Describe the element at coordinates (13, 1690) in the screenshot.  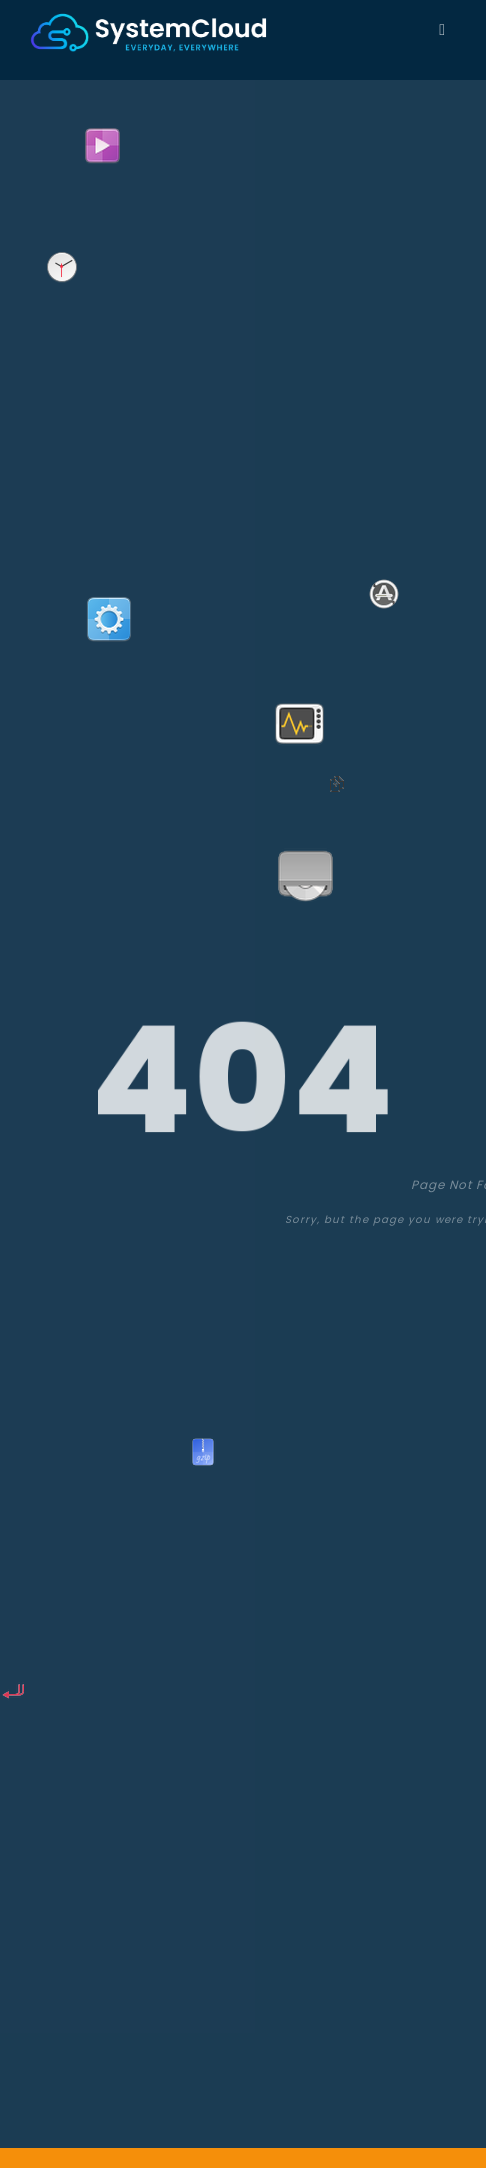
I see `reply to all recipients of an email` at that location.